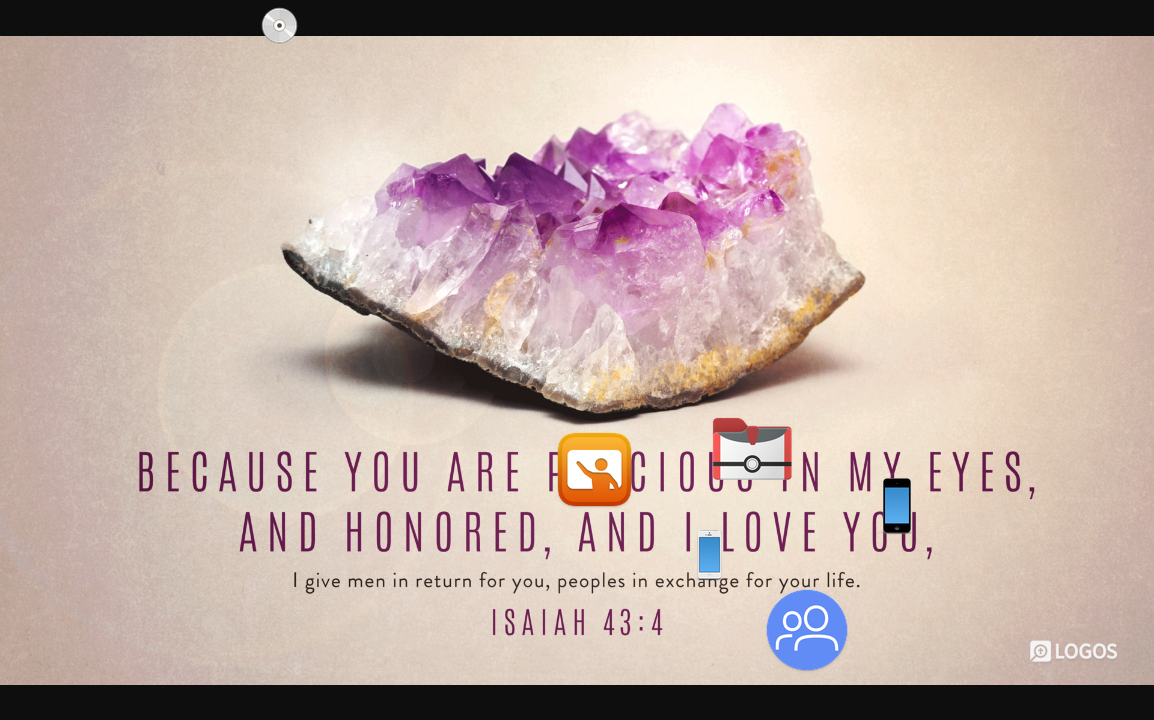 This screenshot has height=720, width=1154. What do you see at coordinates (807, 630) in the screenshot?
I see `indicates shared or collaborative content` at bounding box center [807, 630].